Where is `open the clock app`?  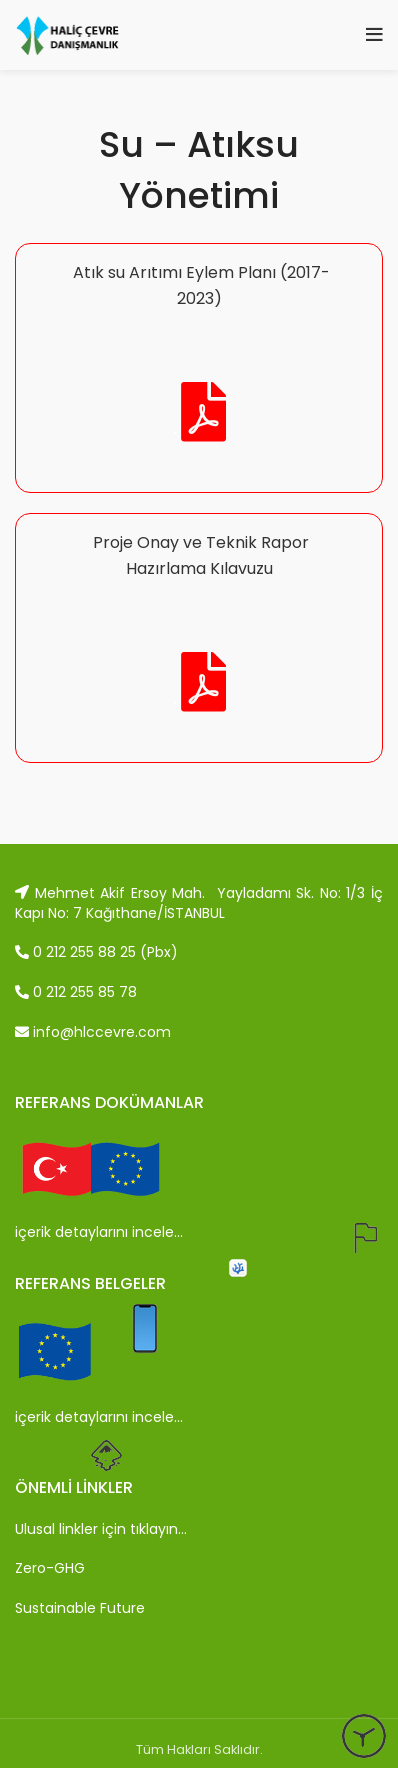
open the clock app is located at coordinates (364, 1736).